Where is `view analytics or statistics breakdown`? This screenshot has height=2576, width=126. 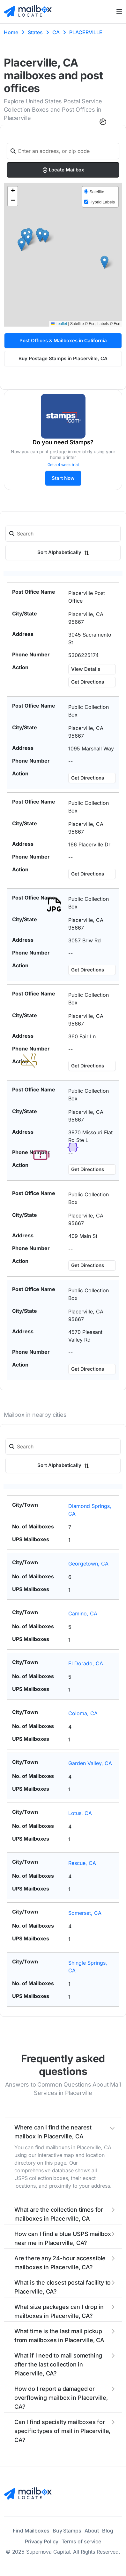
view analytics or statistics breakdown is located at coordinates (103, 122).